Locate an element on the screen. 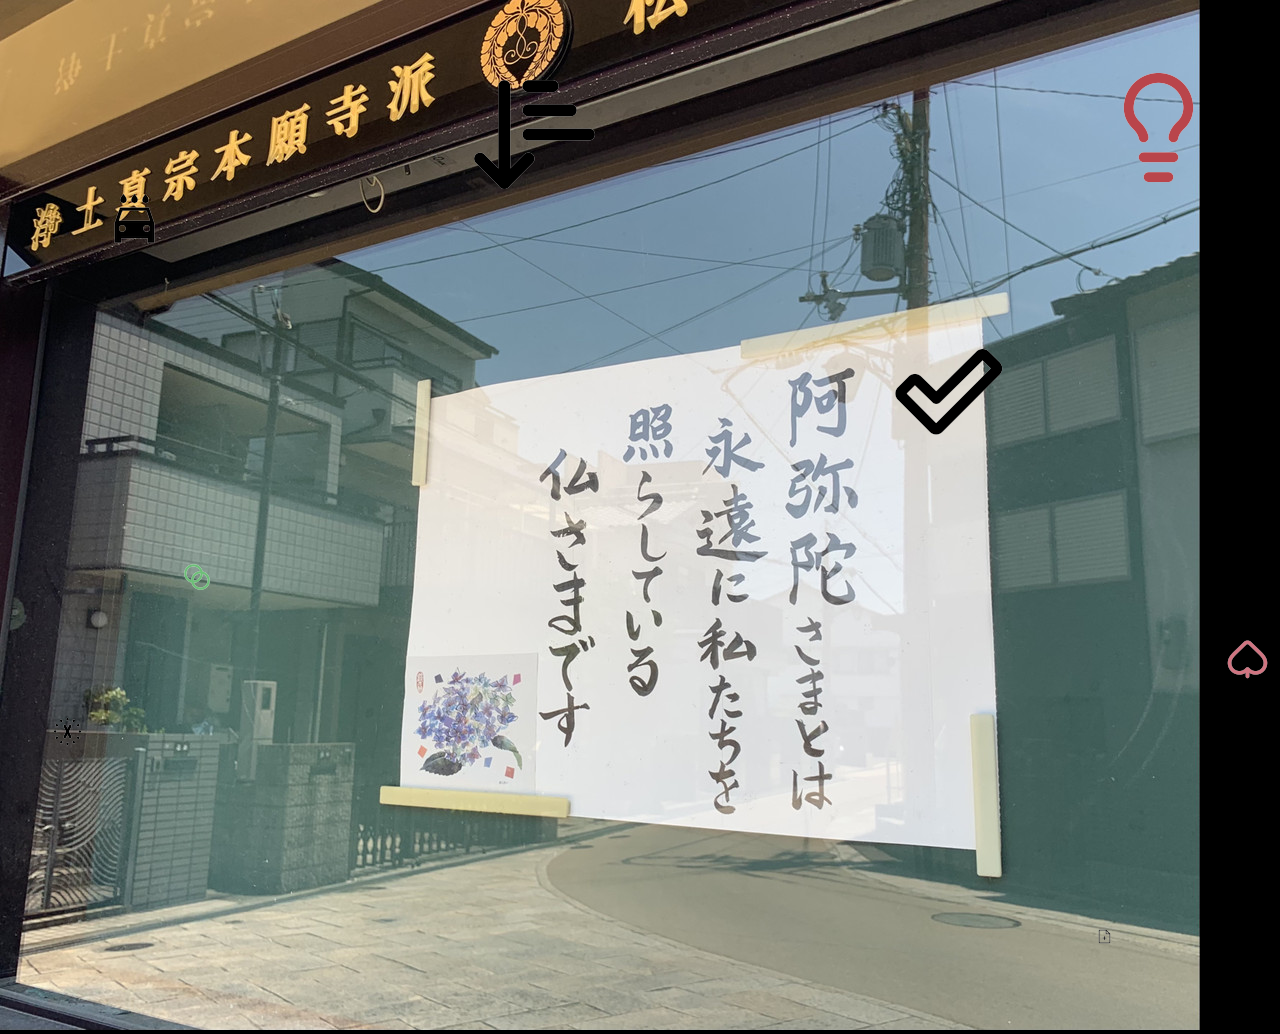 The height and width of the screenshot is (1034, 1280). create a new file is located at coordinates (1104, 936).